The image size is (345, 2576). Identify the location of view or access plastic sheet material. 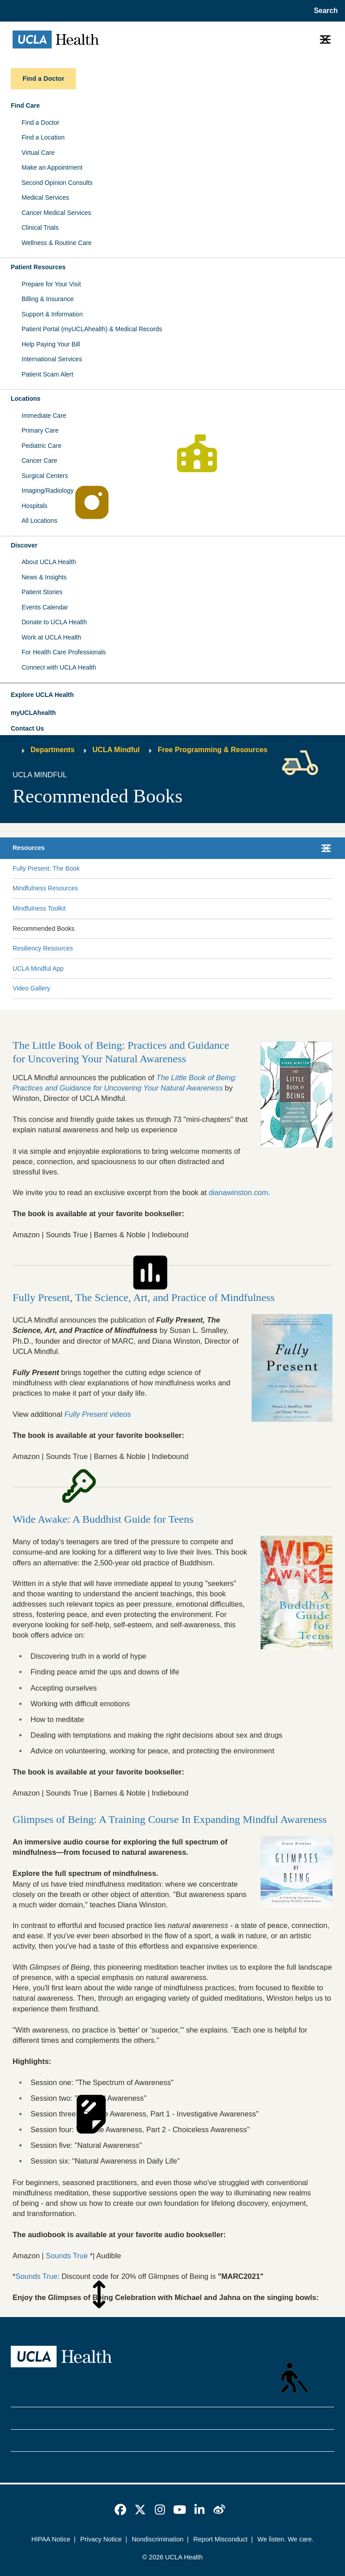
(91, 2114).